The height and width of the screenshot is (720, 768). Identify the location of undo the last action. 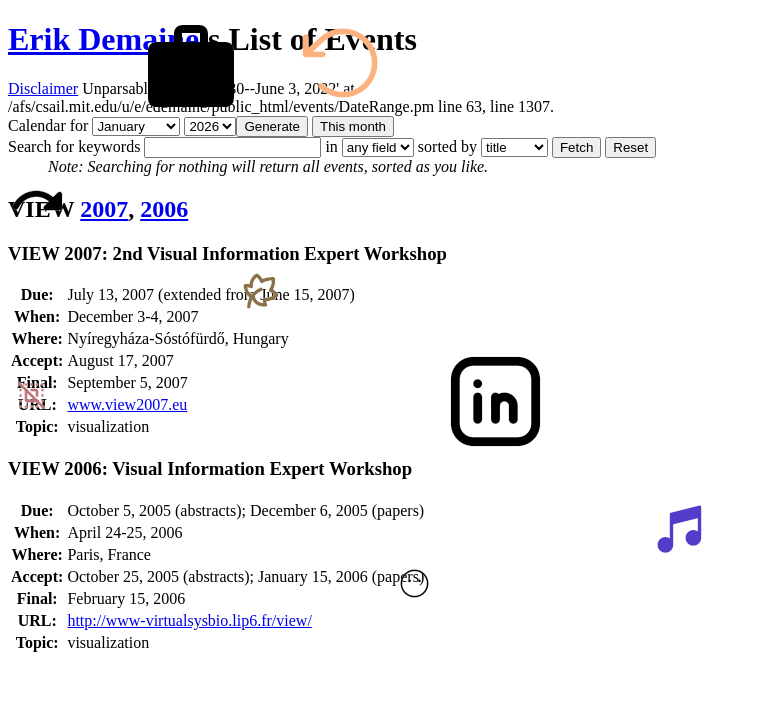
(343, 63).